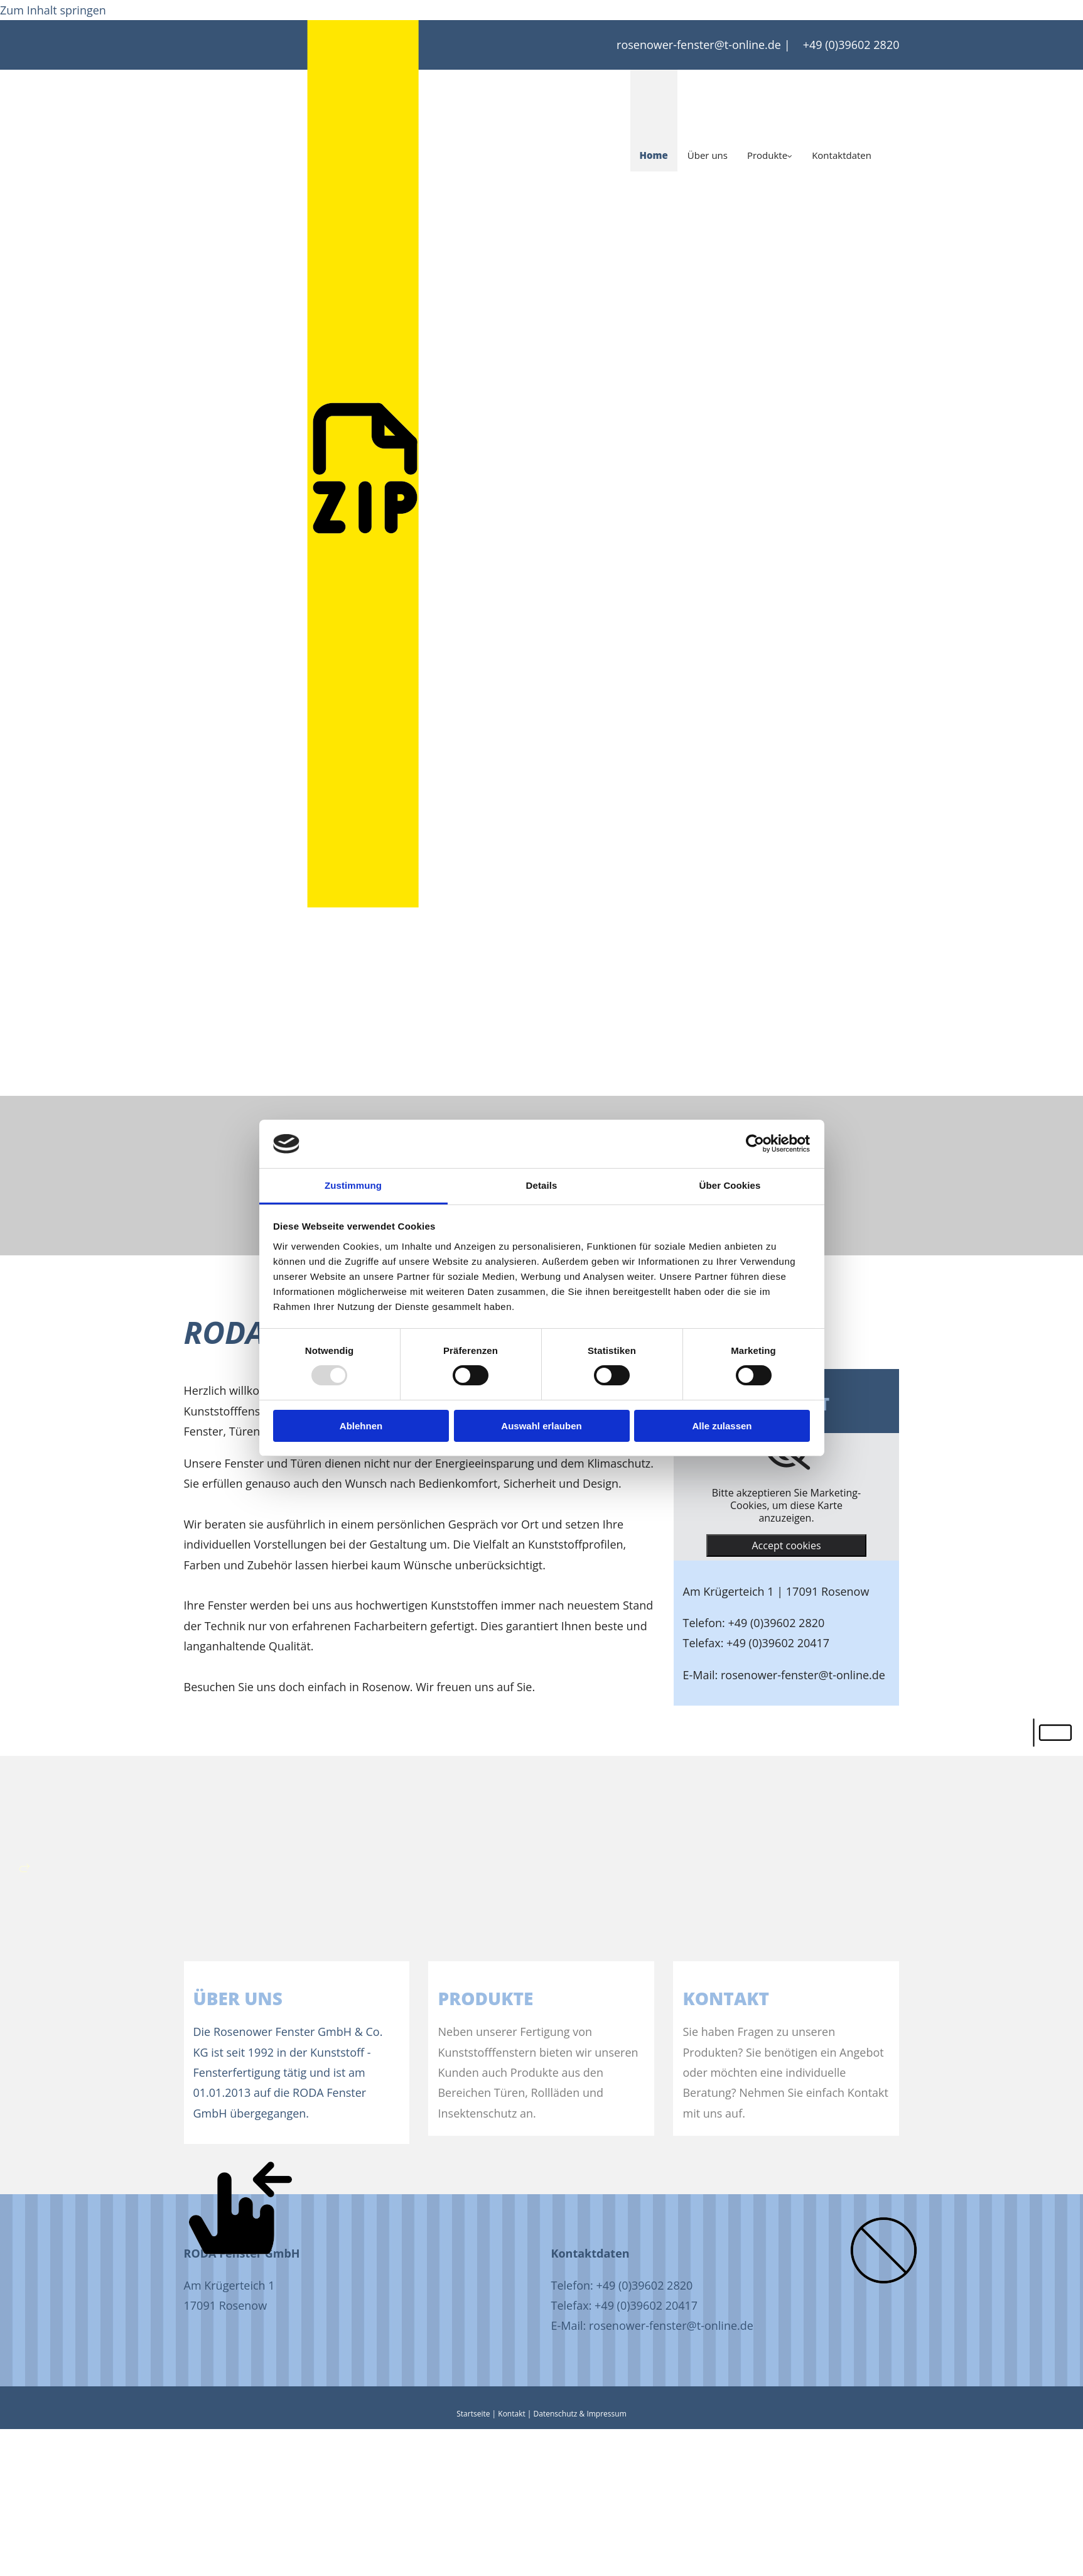 The width and height of the screenshot is (1083, 2576). I want to click on redo or repeat the last action, so click(24, 1868).